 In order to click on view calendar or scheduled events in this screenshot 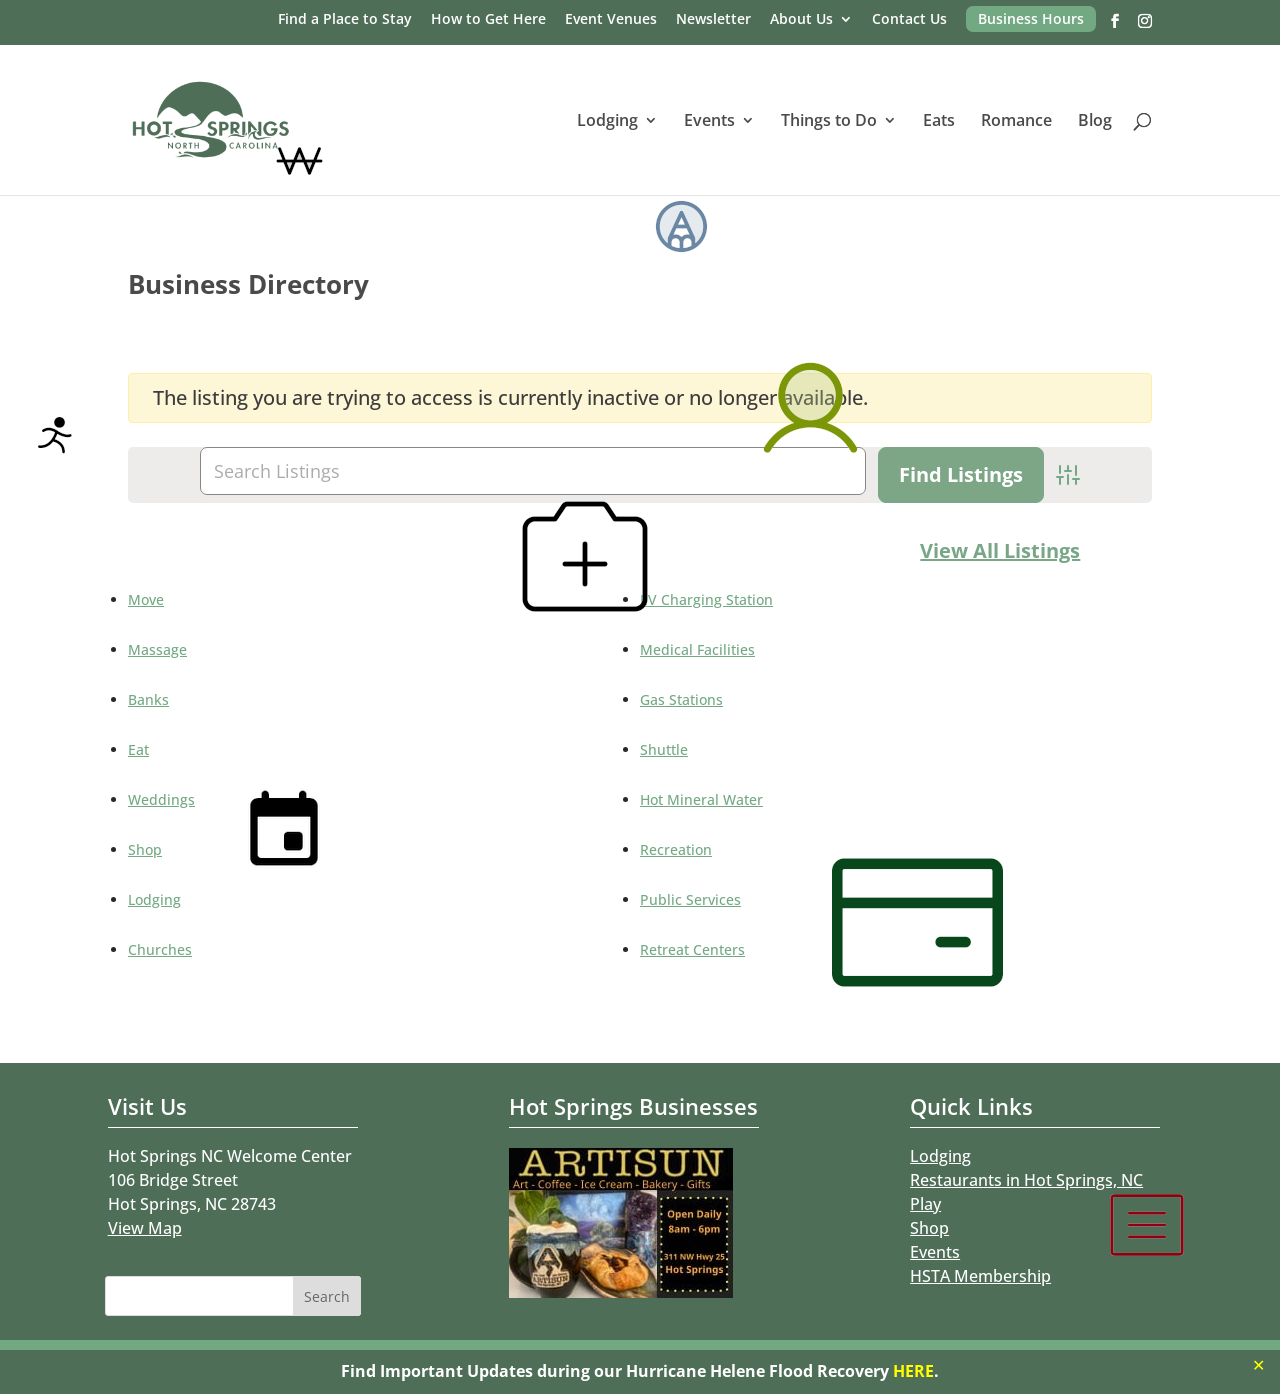, I will do `click(284, 828)`.